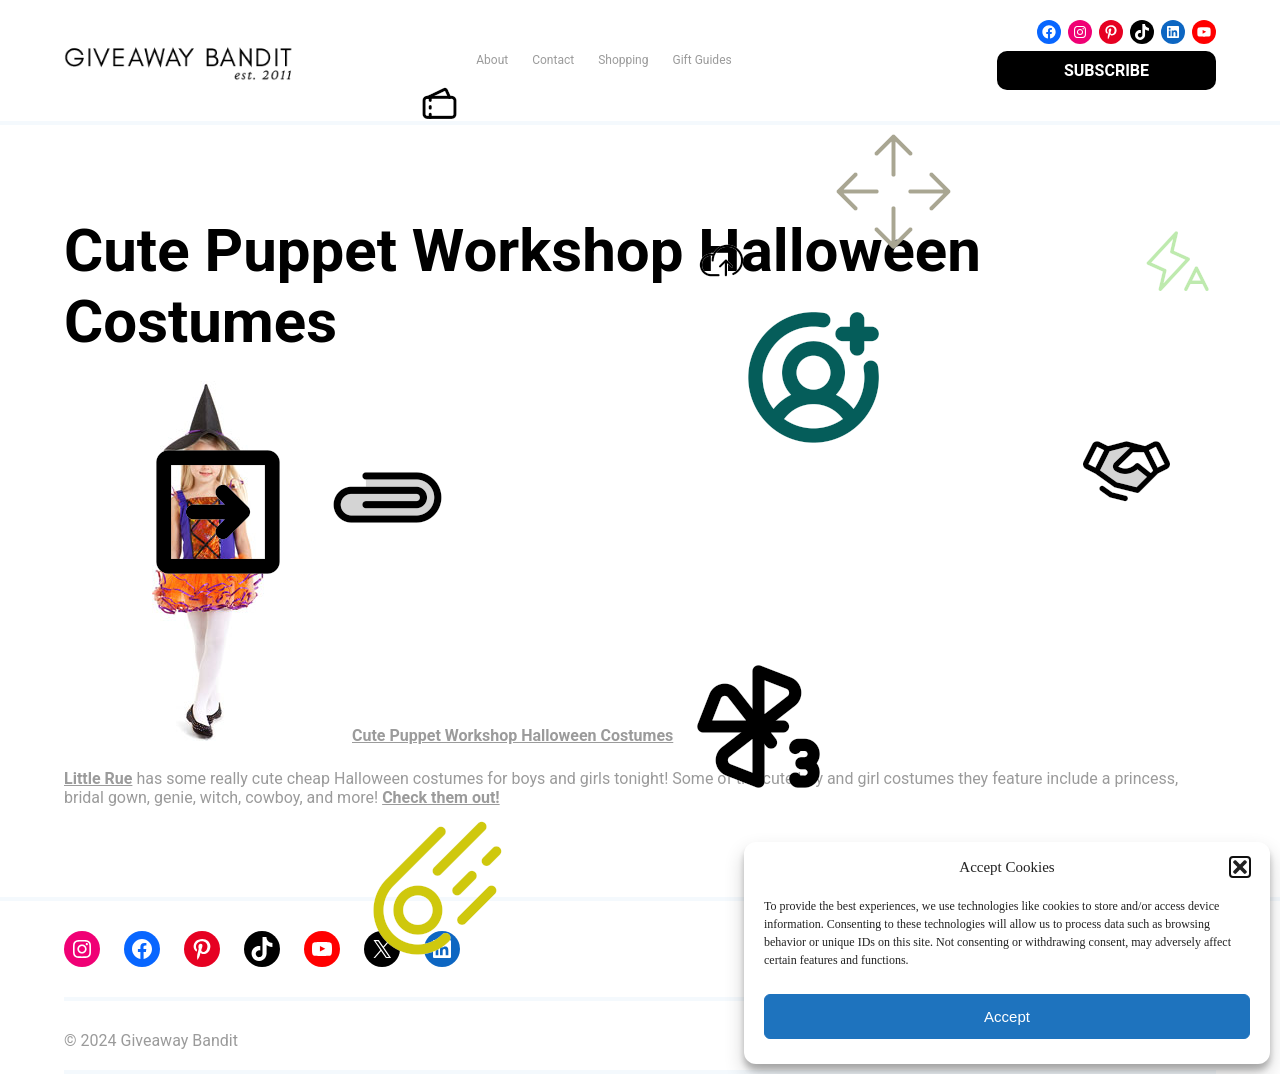 This screenshot has height=1074, width=1280. What do you see at coordinates (813, 377) in the screenshot?
I see `add a new user or contact` at bounding box center [813, 377].